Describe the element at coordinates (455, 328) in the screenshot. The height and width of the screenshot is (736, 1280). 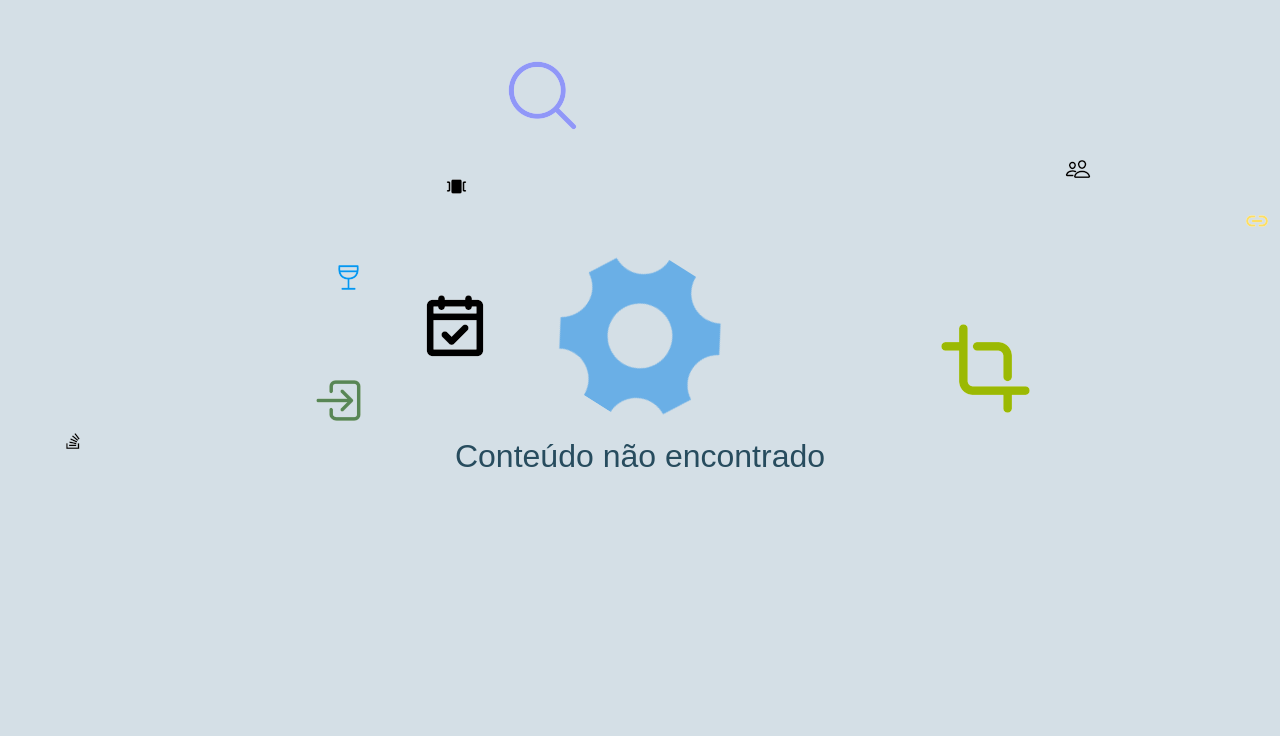
I see `confirm or complete a scheduled event` at that location.